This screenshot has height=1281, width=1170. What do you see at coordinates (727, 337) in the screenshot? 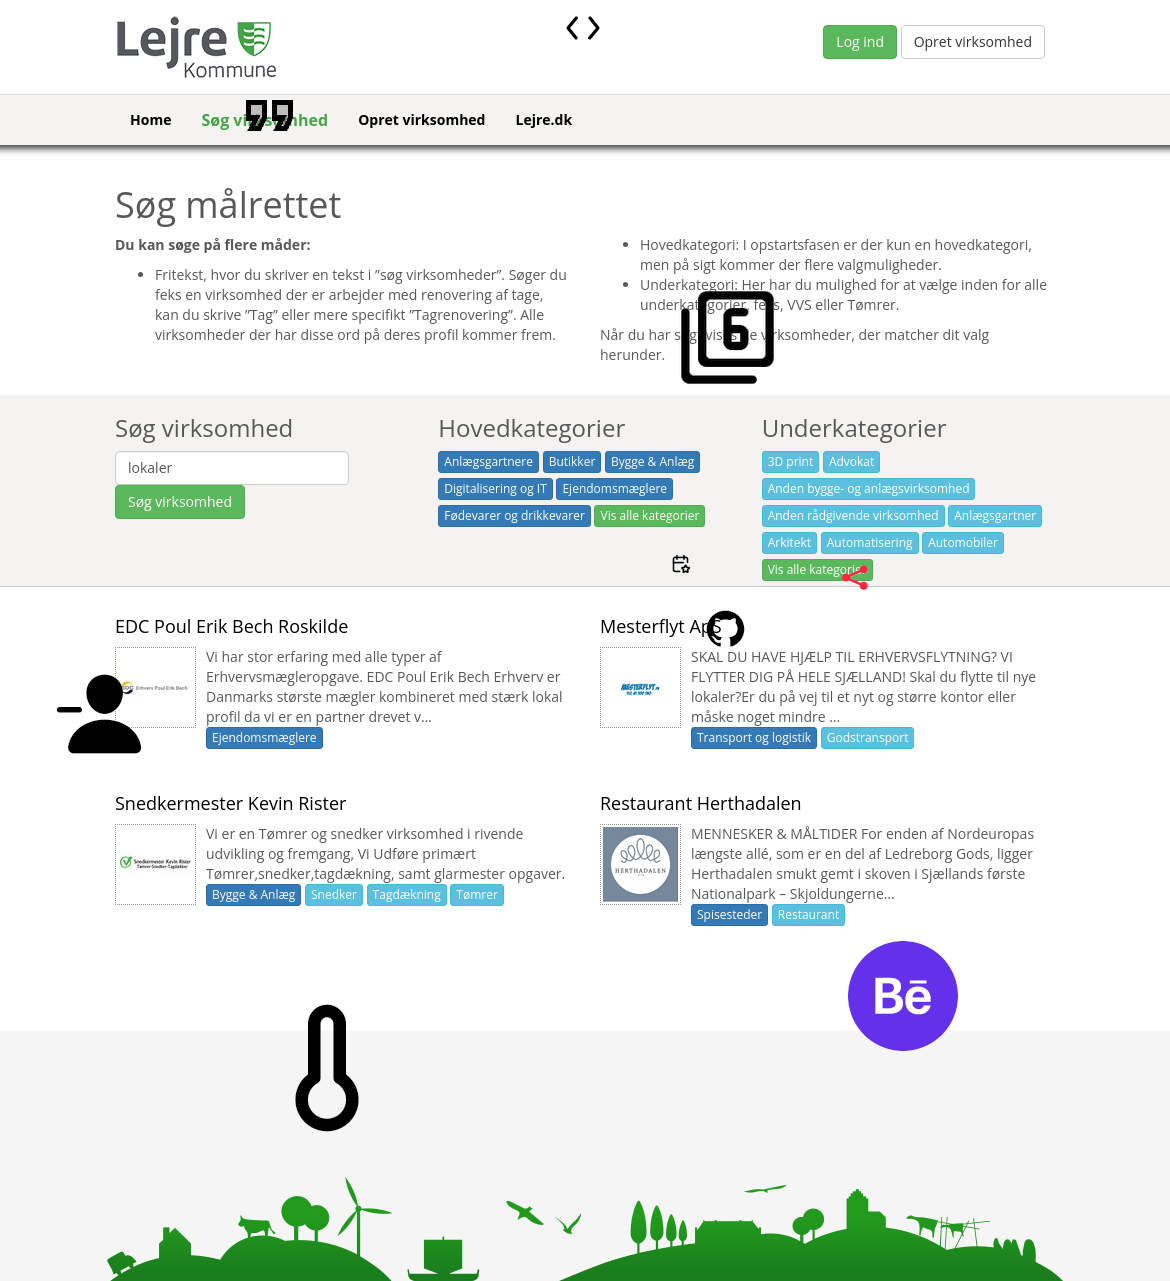
I see `indicates 6 items selected or filtered` at bounding box center [727, 337].